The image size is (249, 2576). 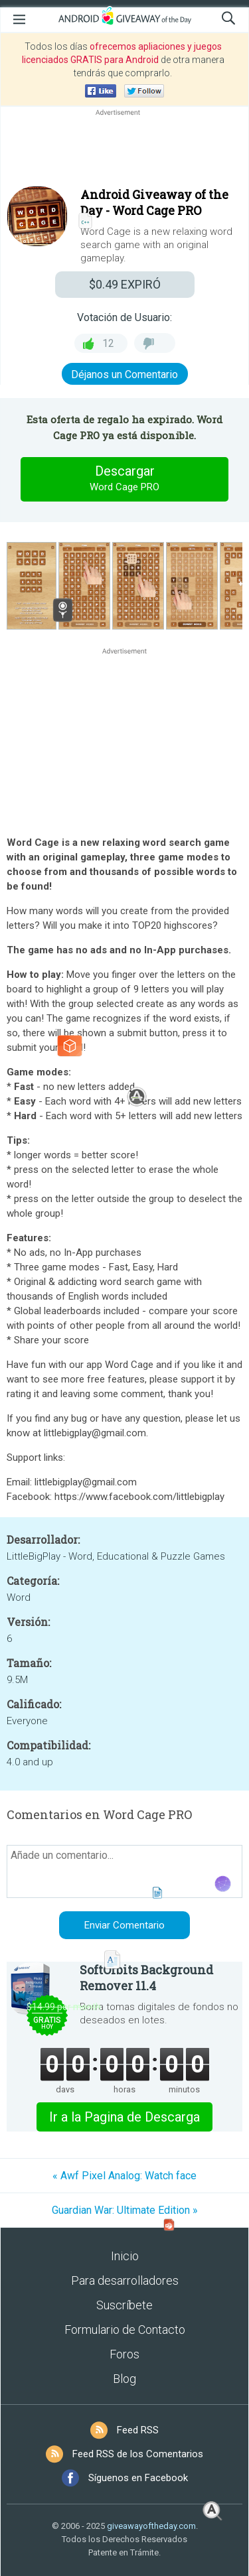 What do you see at coordinates (62, 610) in the screenshot?
I see `open déjà dup backup application` at bounding box center [62, 610].